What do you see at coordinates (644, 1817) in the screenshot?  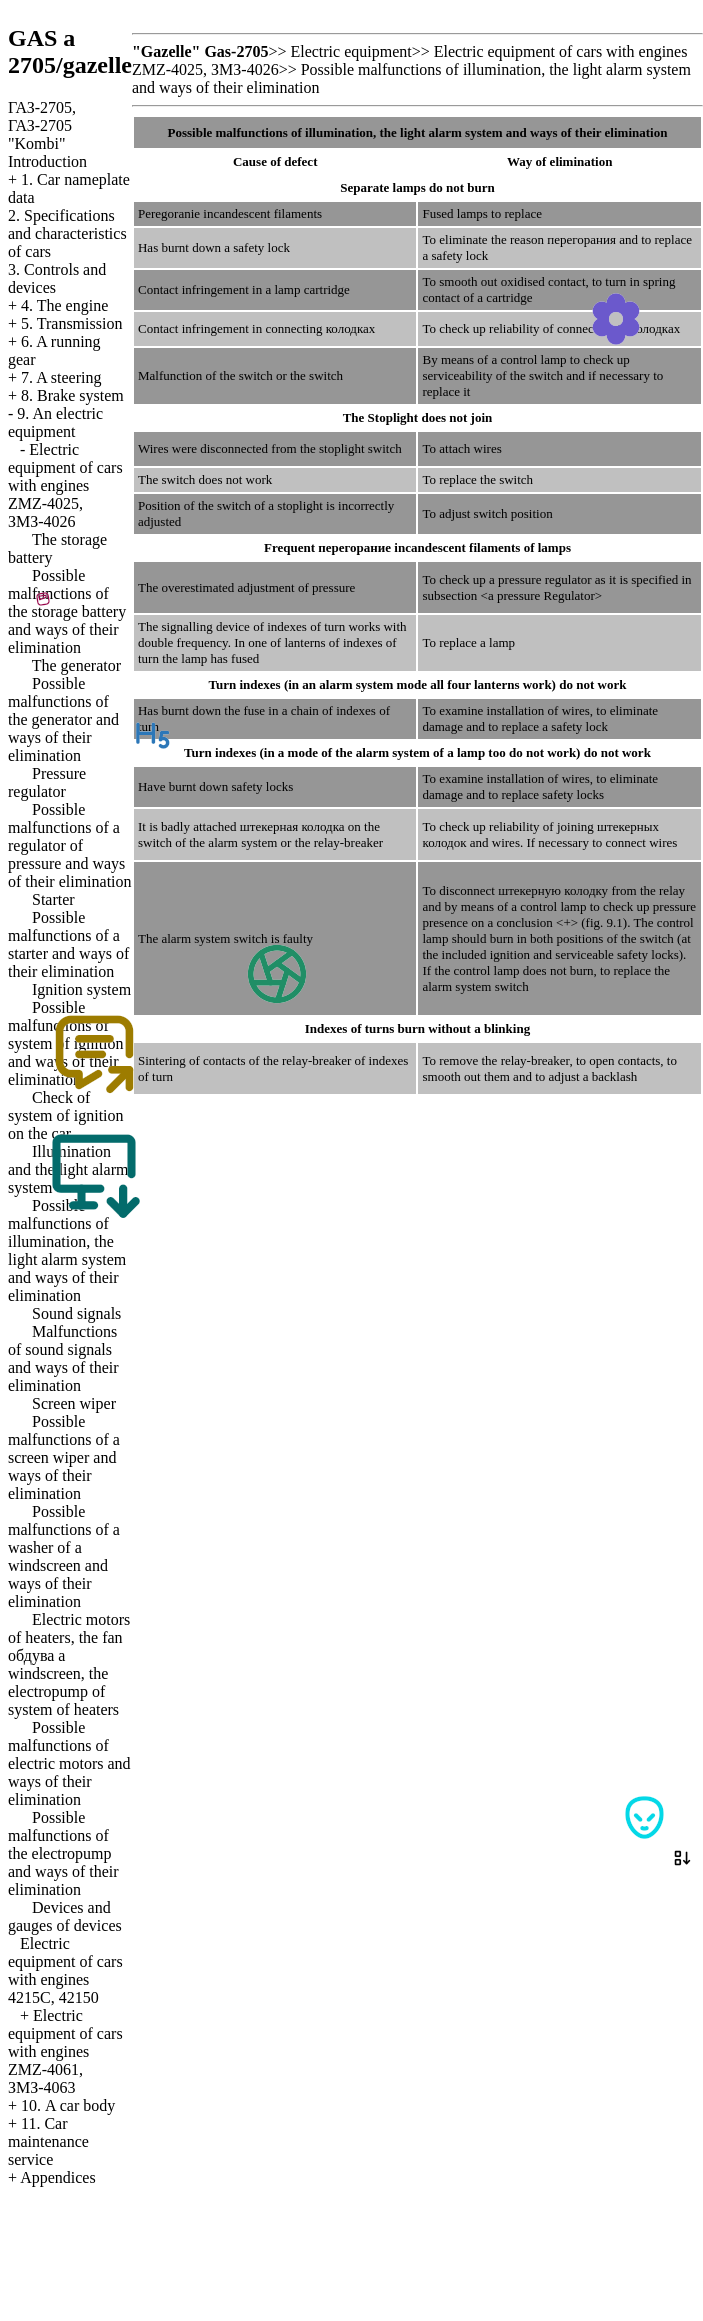 I see `indicates sci-fi or extraterrestrial content` at bounding box center [644, 1817].